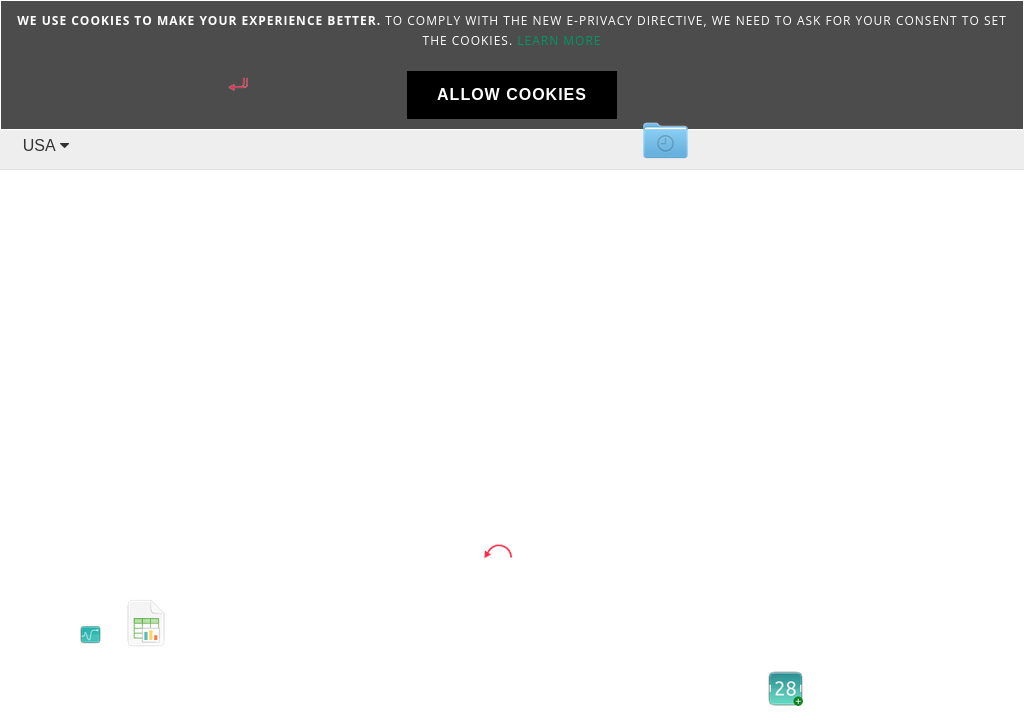 The width and height of the screenshot is (1024, 720). I want to click on open system resource usage monitor, so click(90, 634).